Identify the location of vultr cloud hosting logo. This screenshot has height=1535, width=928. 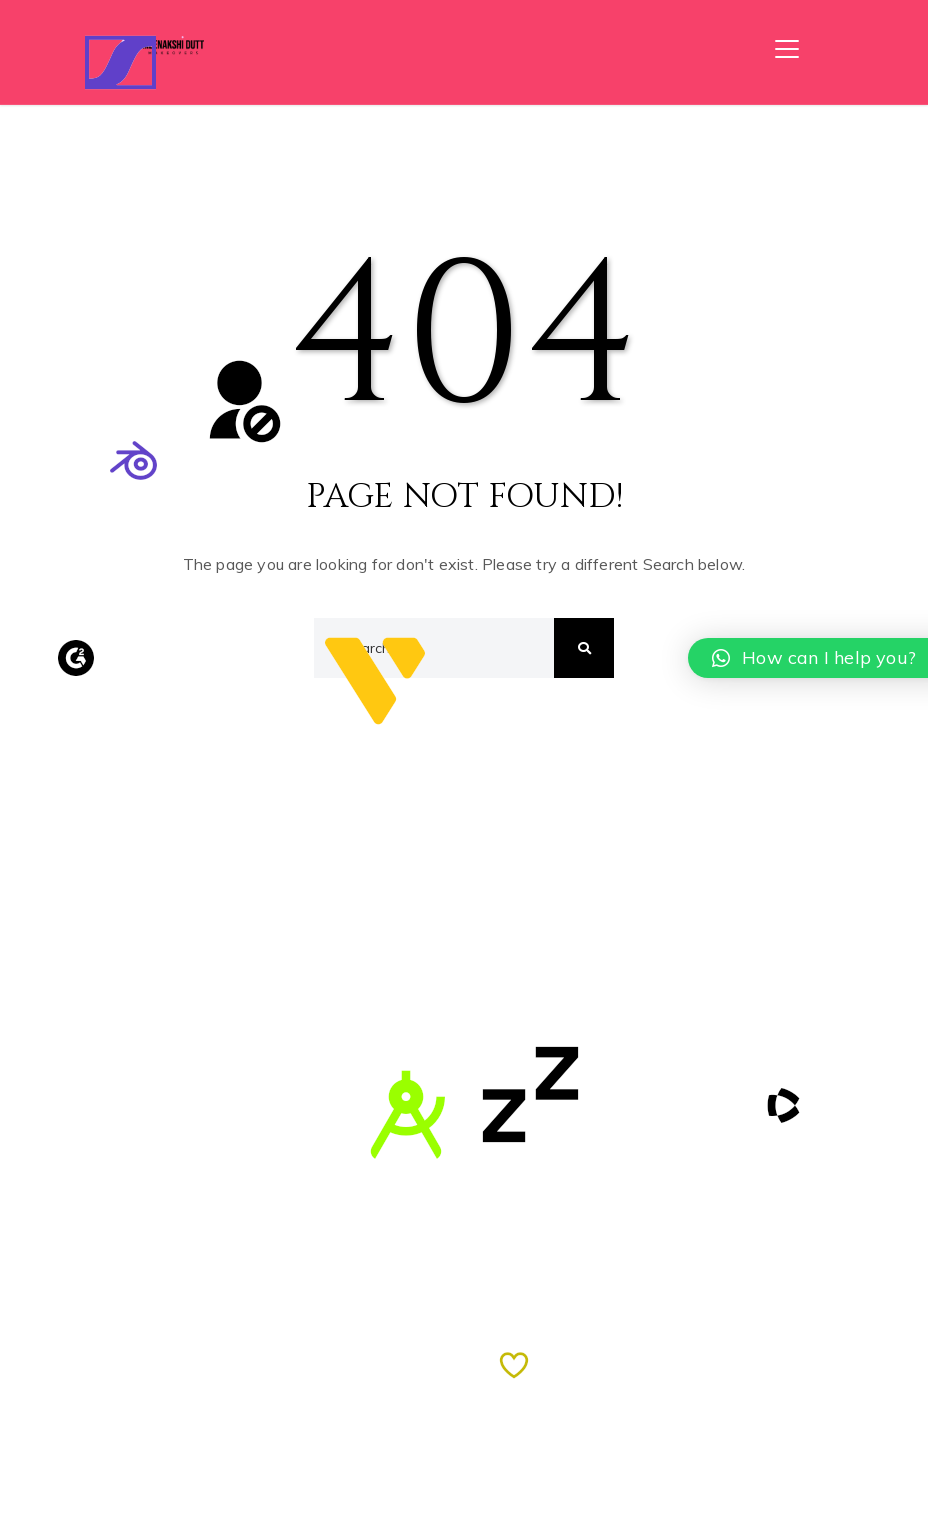
(375, 681).